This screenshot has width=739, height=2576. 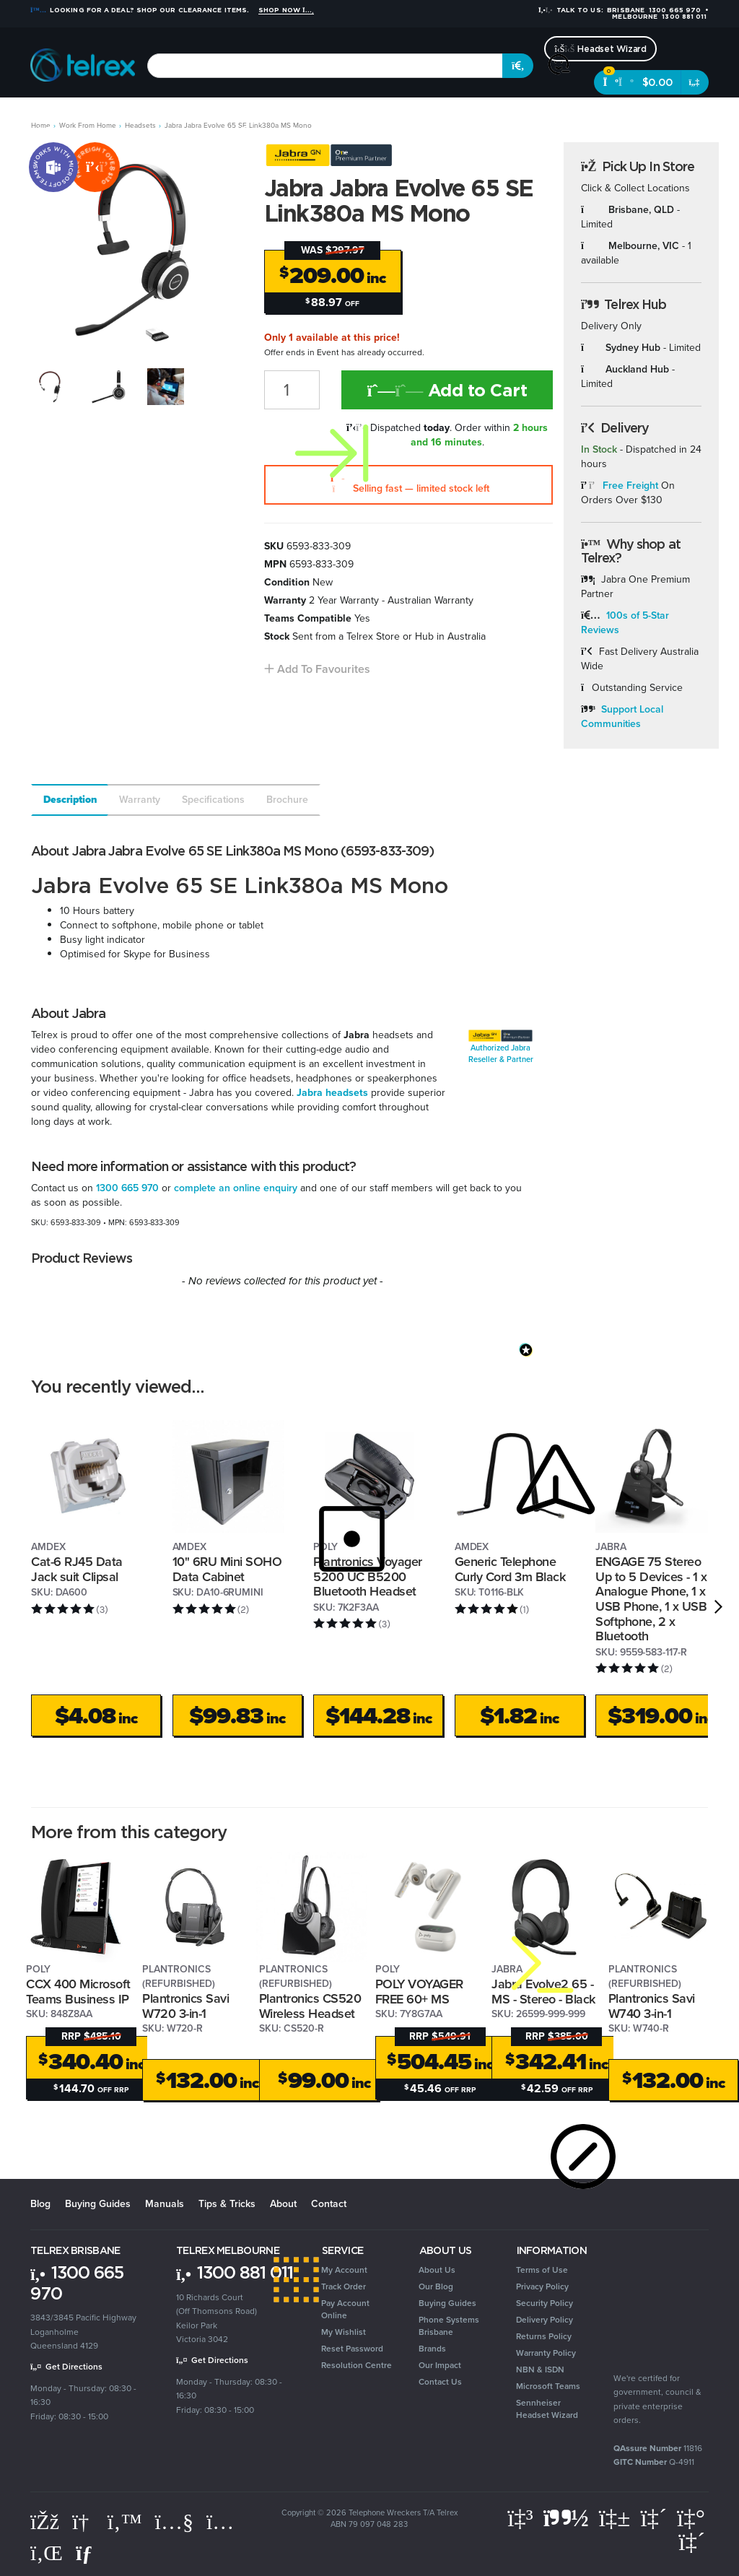 What do you see at coordinates (351, 1539) in the screenshot?
I see `indicates a modified file in a diff view` at bounding box center [351, 1539].